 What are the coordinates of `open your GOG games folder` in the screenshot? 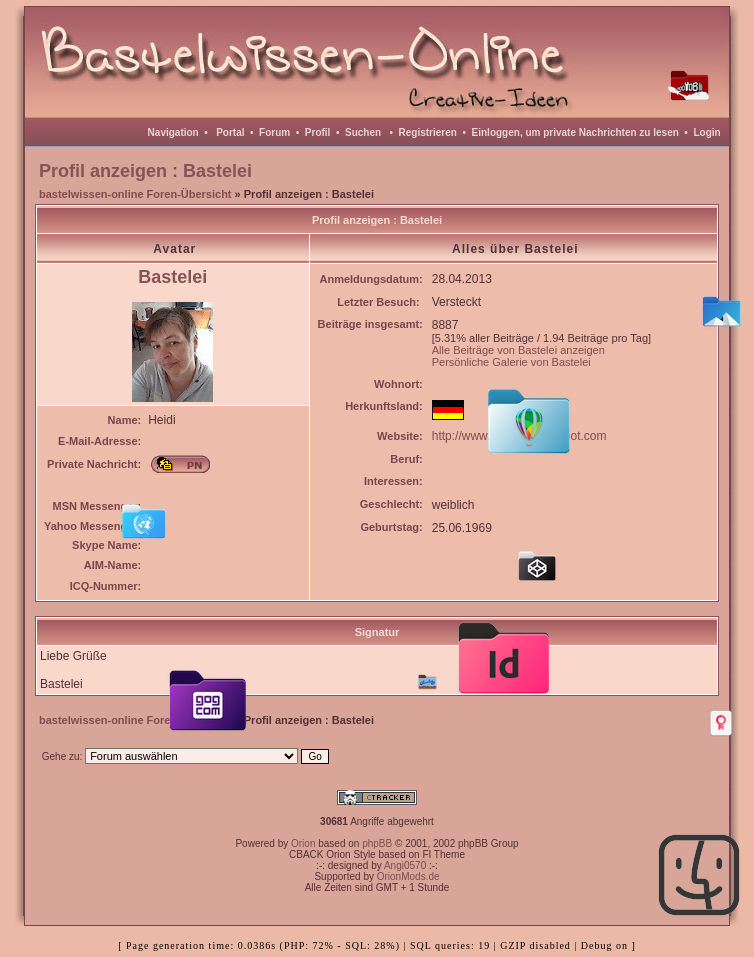 It's located at (207, 702).